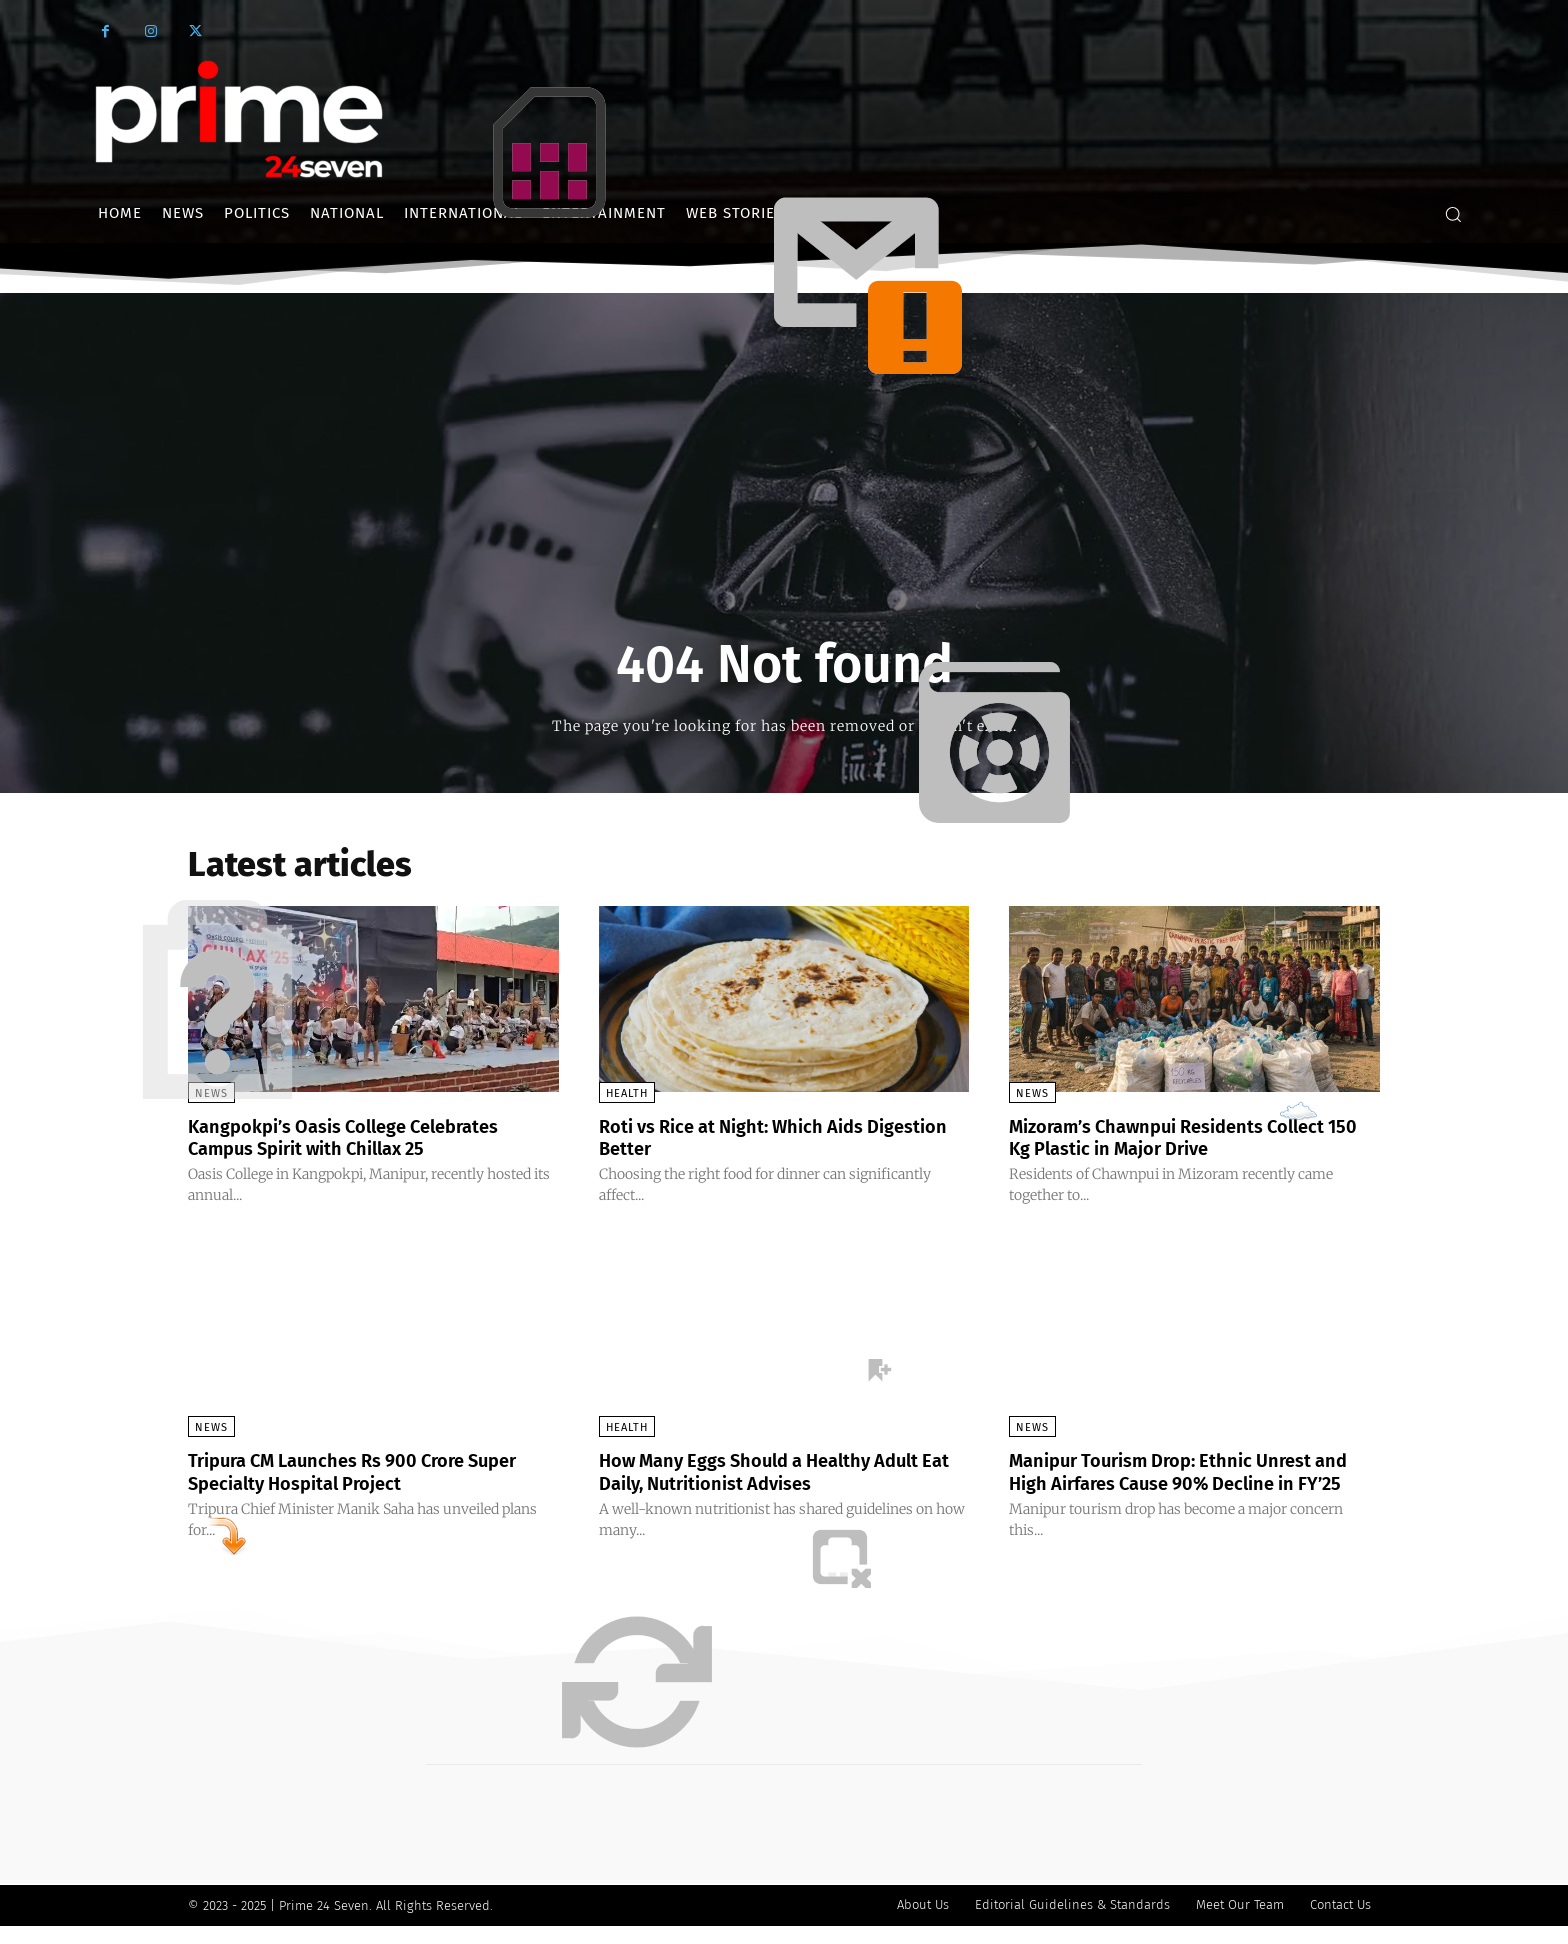  What do you see at coordinates (840, 1557) in the screenshot?
I see `indicates wired network connection is disconnected` at bounding box center [840, 1557].